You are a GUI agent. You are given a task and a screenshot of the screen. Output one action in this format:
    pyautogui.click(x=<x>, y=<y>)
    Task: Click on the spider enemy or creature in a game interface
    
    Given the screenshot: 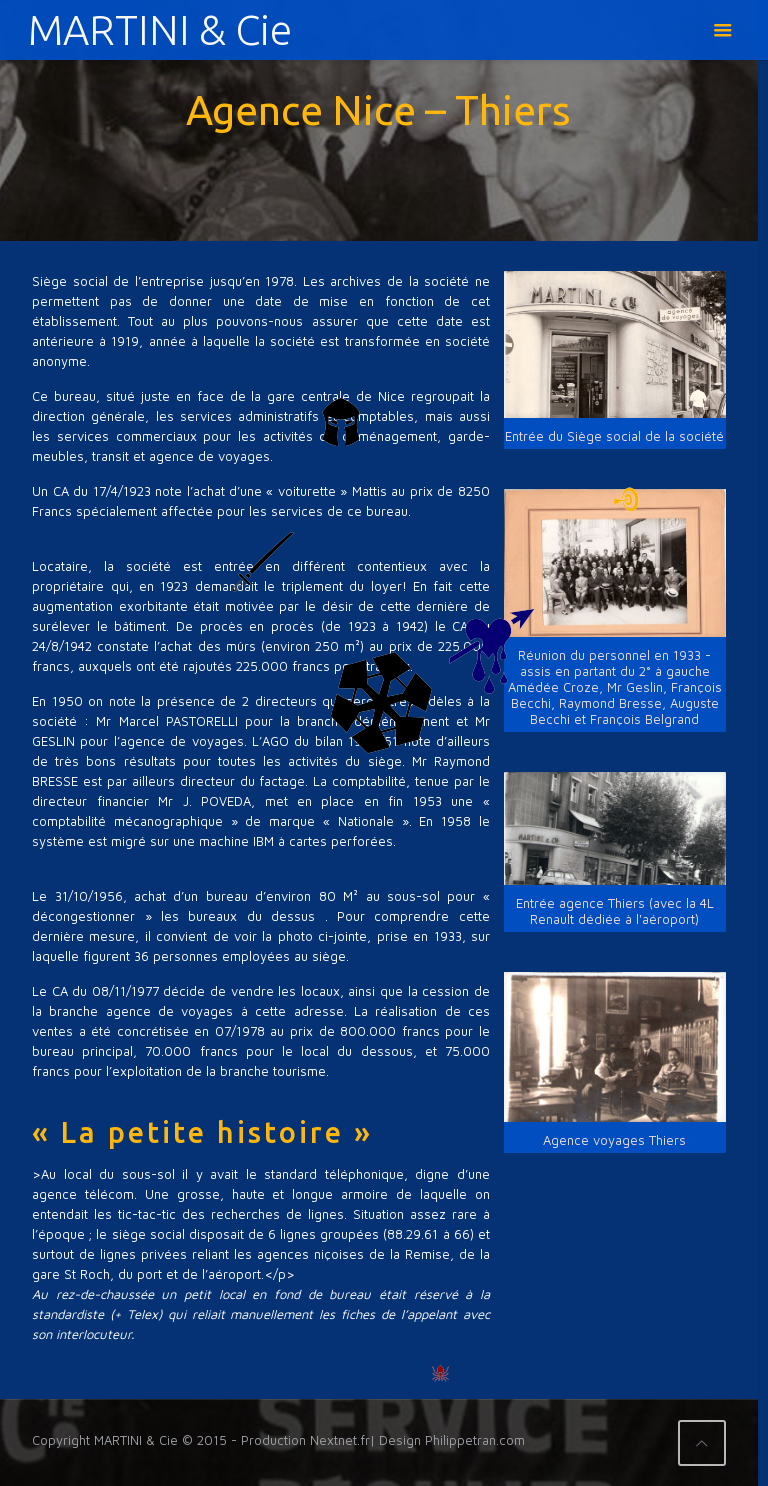 What is the action you would take?
    pyautogui.click(x=440, y=1373)
    